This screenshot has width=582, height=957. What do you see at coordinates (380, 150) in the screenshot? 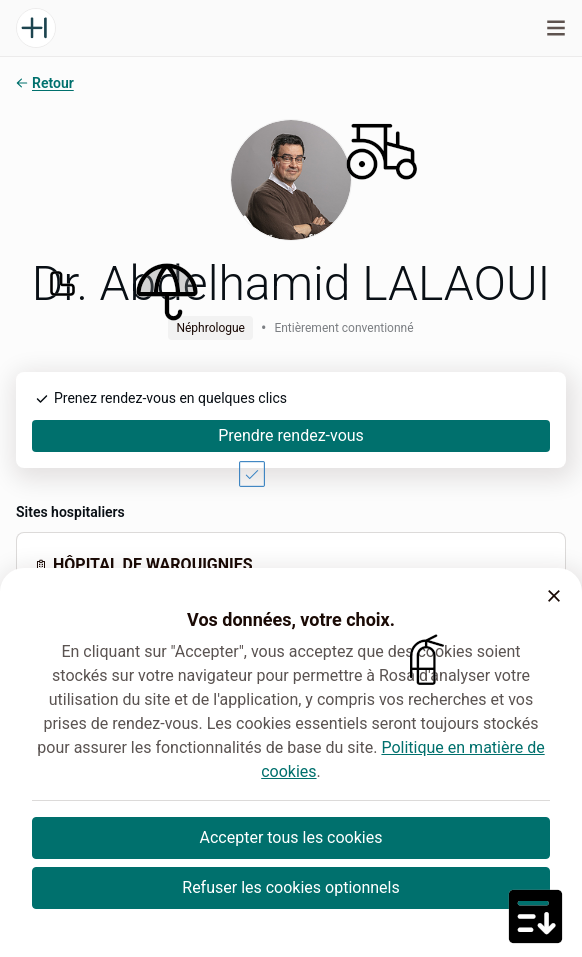
I see `access farming or agricultural features` at bounding box center [380, 150].